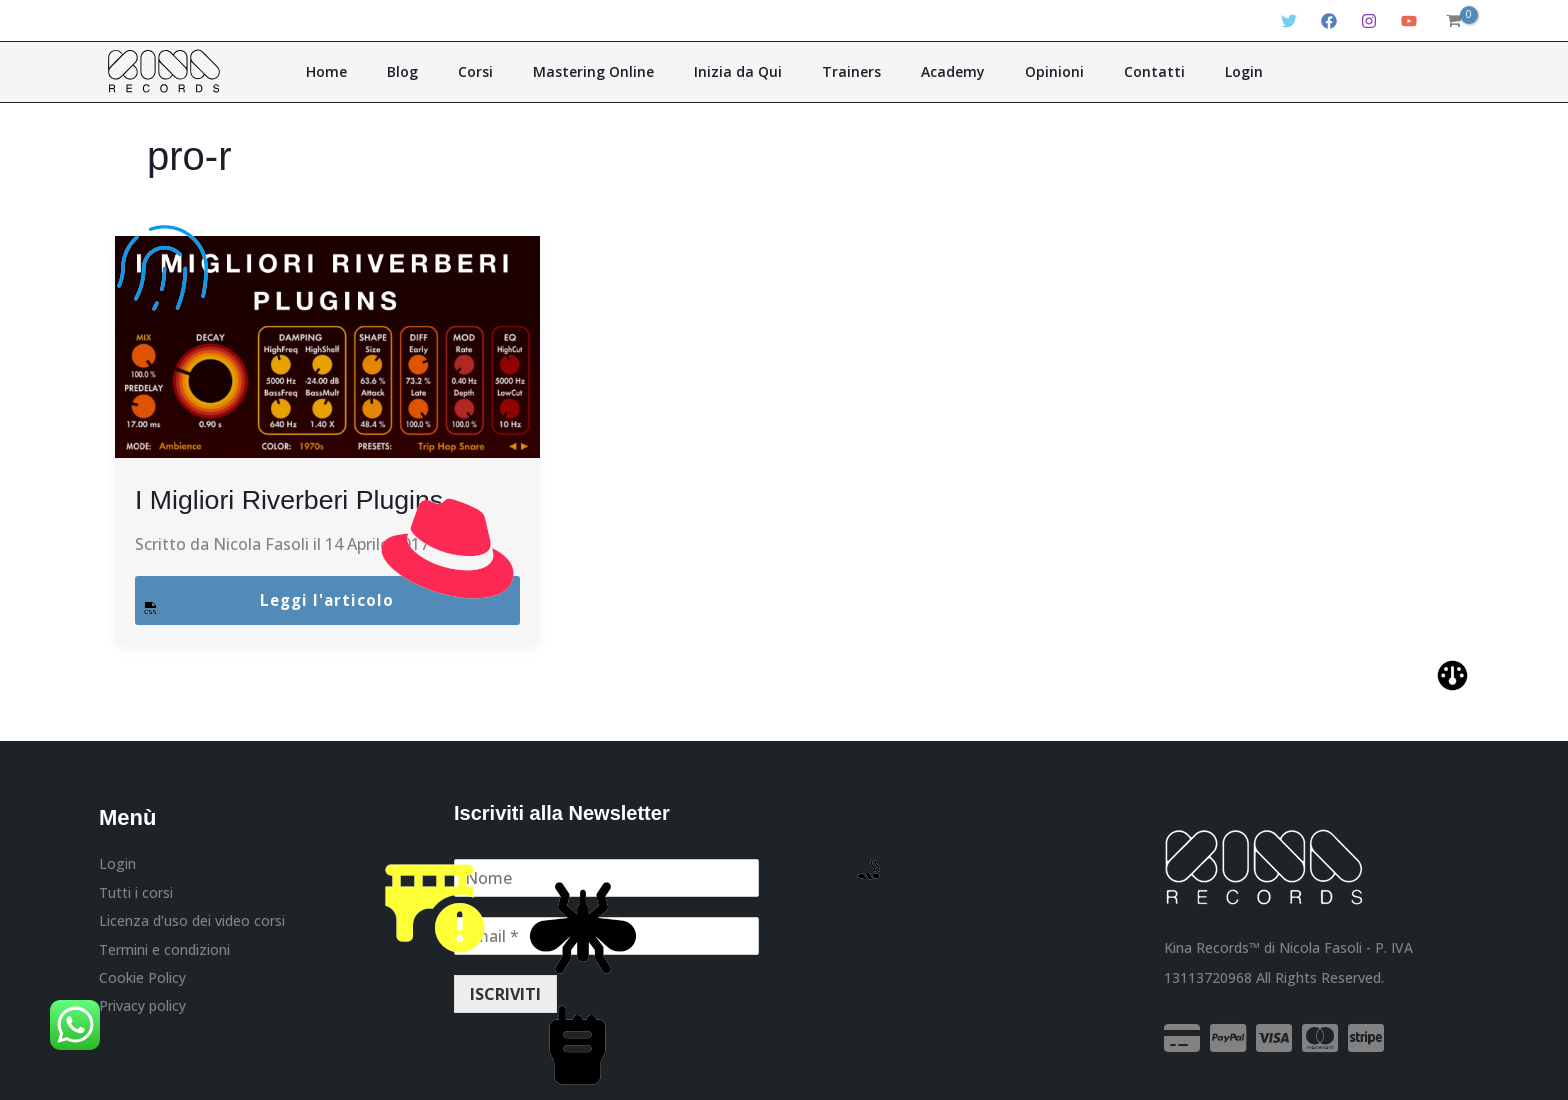 The height and width of the screenshot is (1100, 1568). Describe the element at coordinates (435, 903) in the screenshot. I see `bridge alert or infrastructure warning` at that location.